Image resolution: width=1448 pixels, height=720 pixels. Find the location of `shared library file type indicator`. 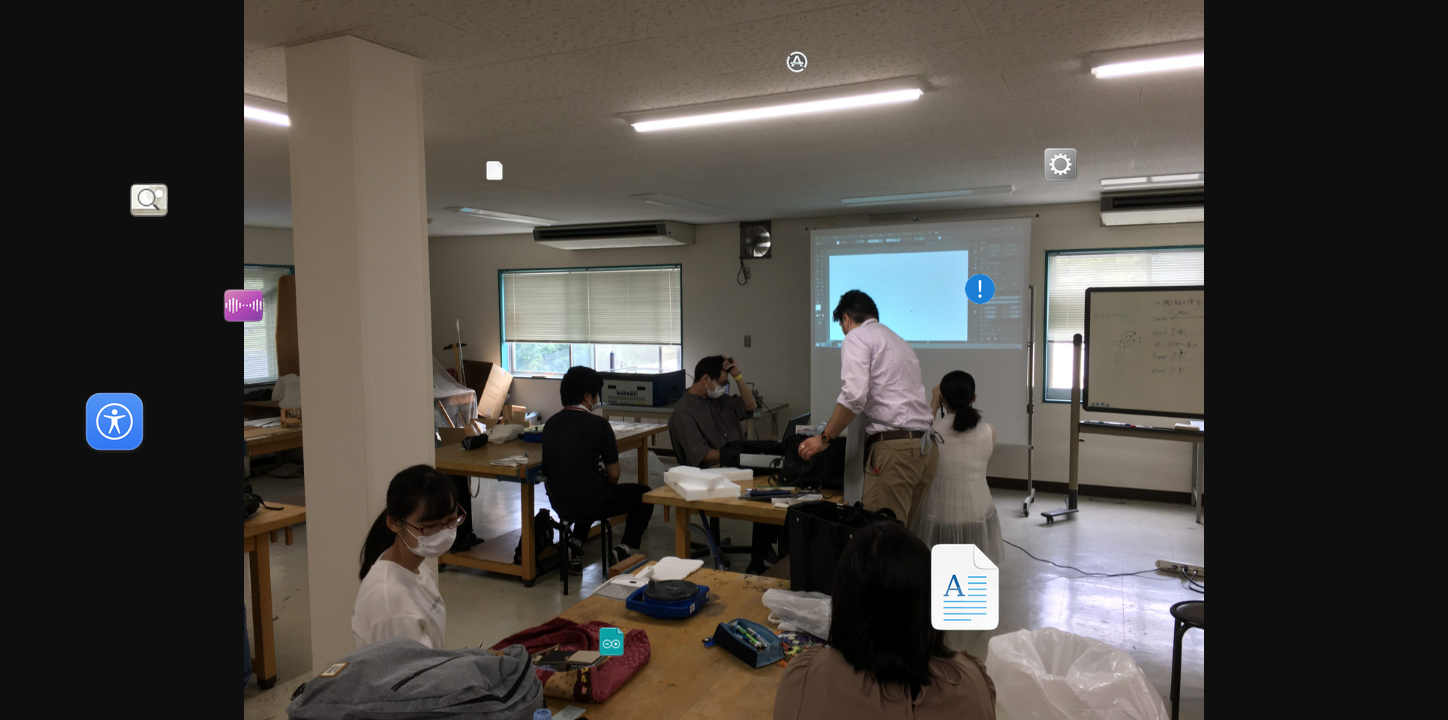

shared library file type indicator is located at coordinates (1060, 164).